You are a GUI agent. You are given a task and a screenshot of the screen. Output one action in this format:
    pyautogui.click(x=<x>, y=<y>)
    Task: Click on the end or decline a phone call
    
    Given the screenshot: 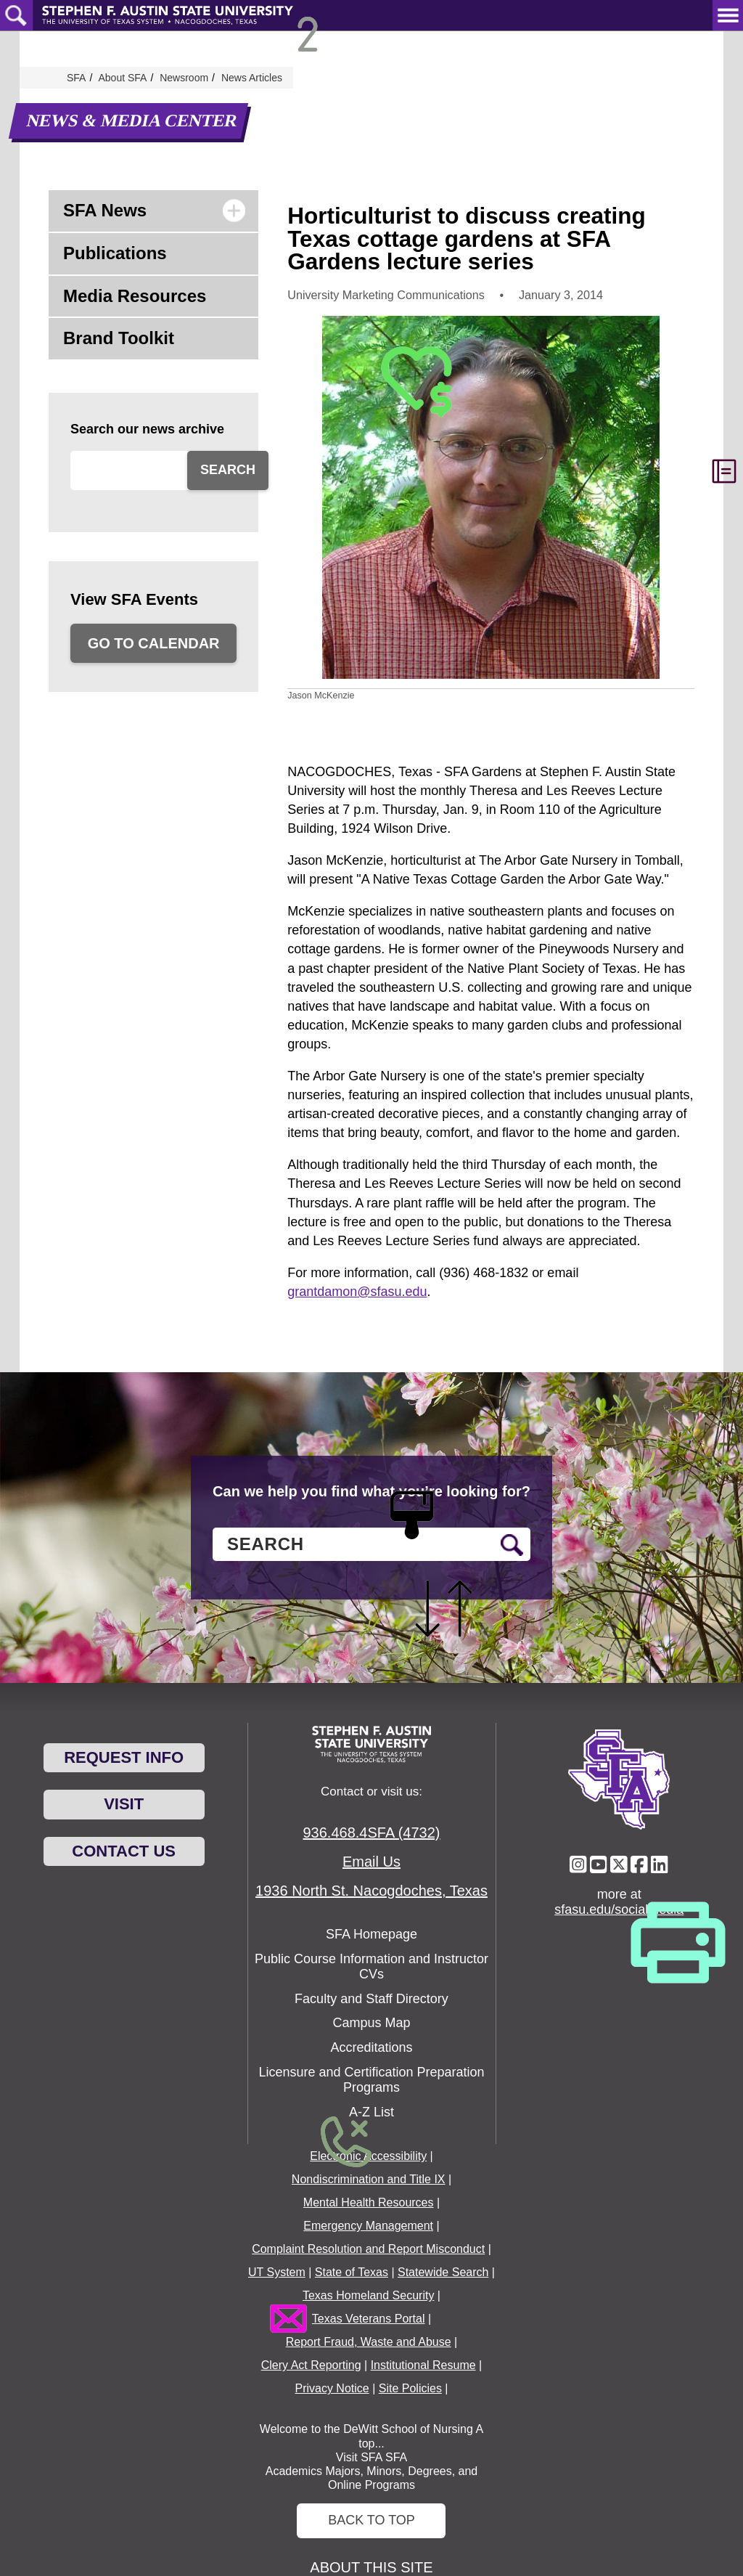 What is the action you would take?
    pyautogui.click(x=347, y=2140)
    